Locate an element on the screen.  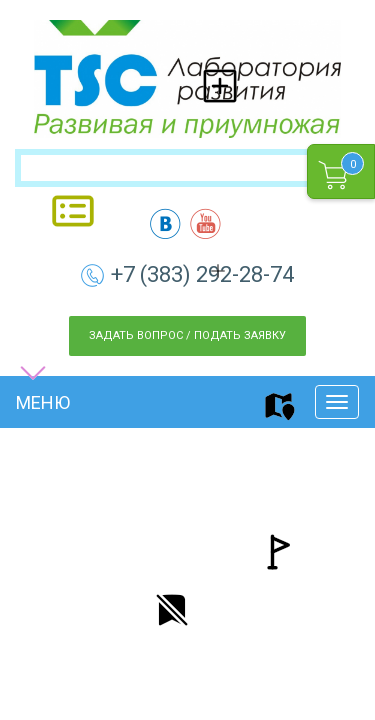
flag or mark an item for follow-up is located at coordinates (276, 552).